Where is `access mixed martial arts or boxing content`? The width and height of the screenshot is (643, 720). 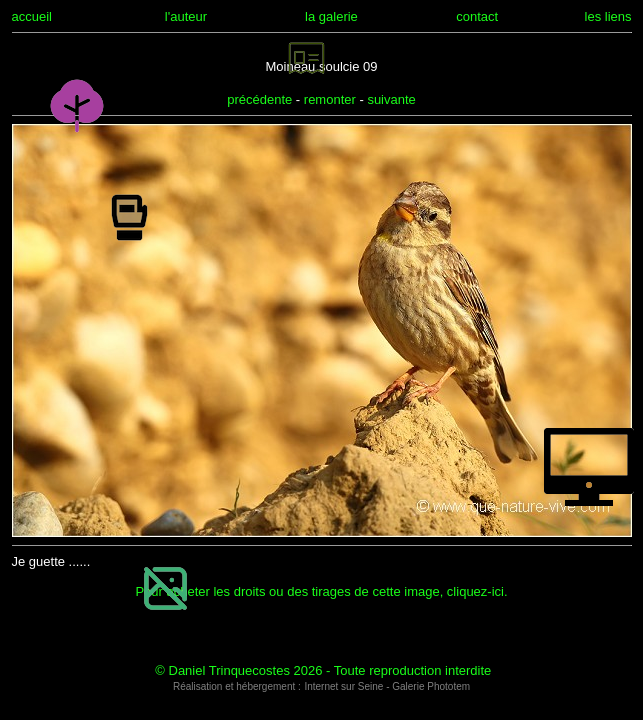
access mixed martial arts or boxing content is located at coordinates (129, 217).